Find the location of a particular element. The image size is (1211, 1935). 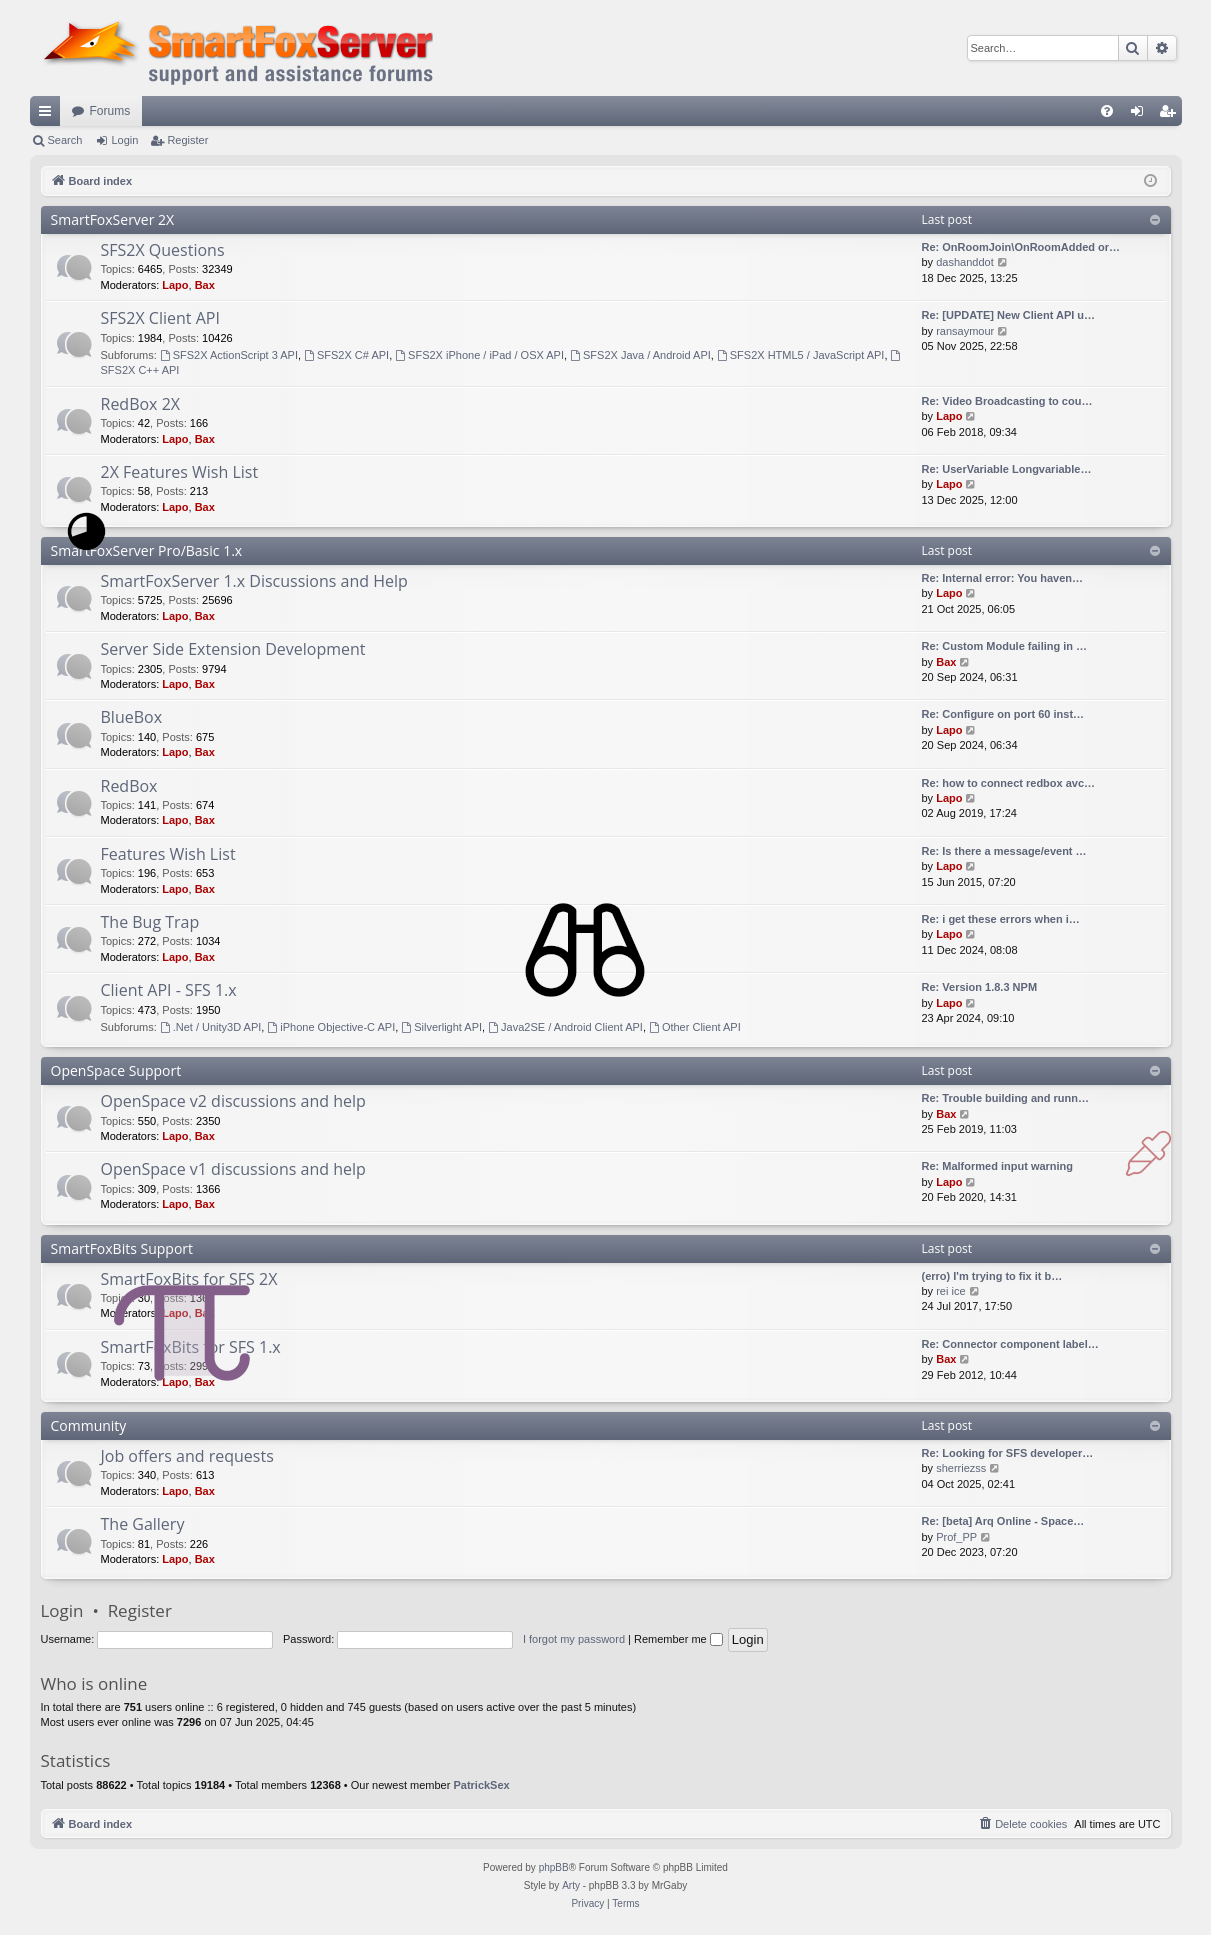

search or explore content is located at coordinates (585, 950).